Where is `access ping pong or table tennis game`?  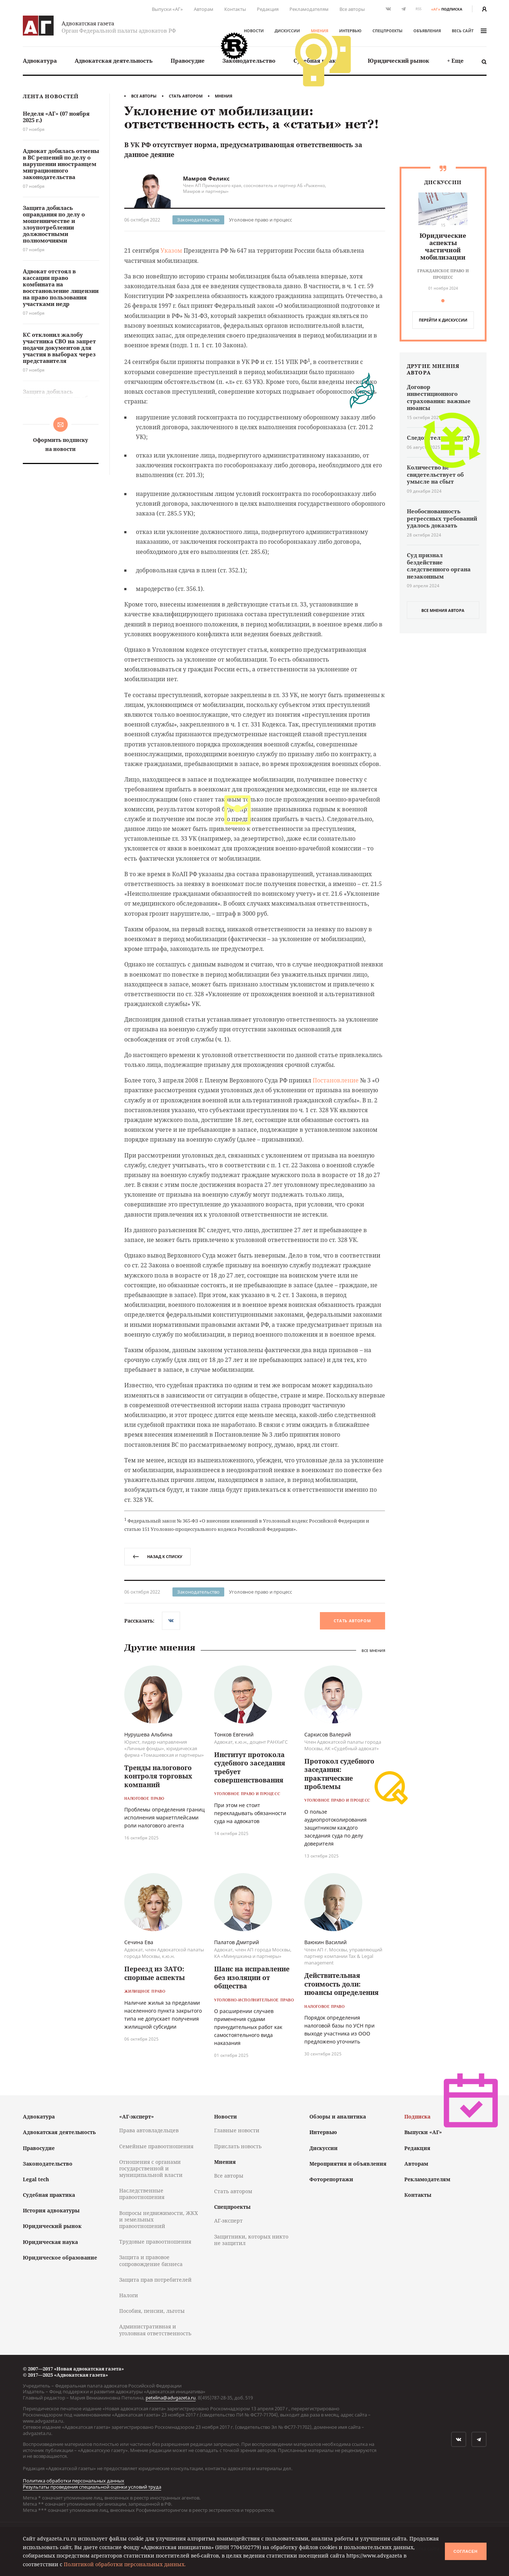
access ping pong or table tennis game is located at coordinates (391, 1787).